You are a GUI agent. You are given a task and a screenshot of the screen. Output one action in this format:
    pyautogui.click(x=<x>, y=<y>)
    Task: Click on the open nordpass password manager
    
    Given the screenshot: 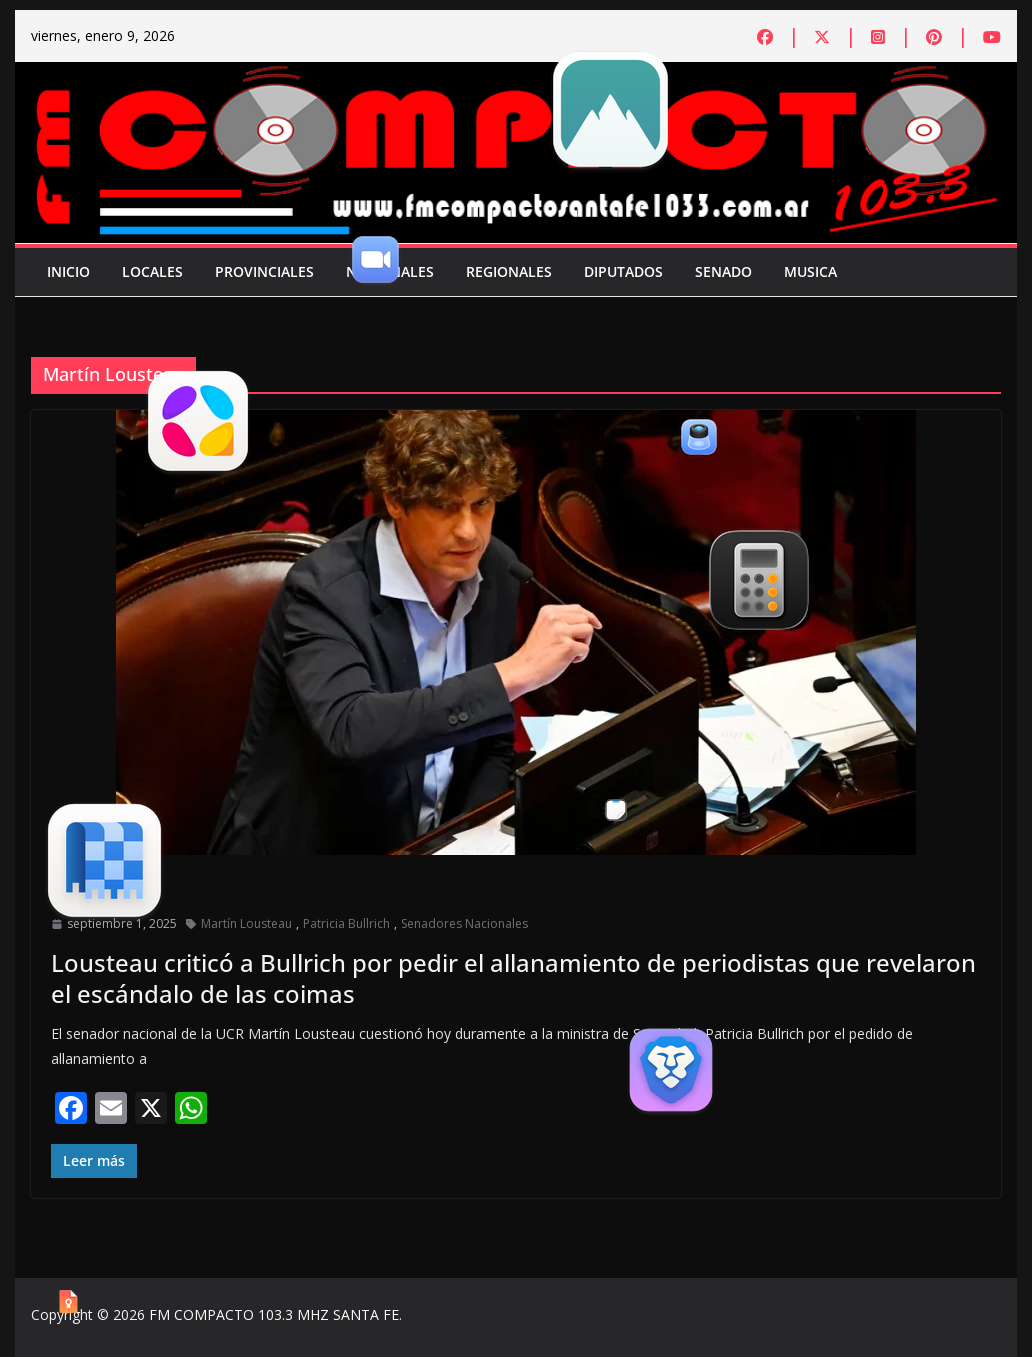 What is the action you would take?
    pyautogui.click(x=610, y=109)
    